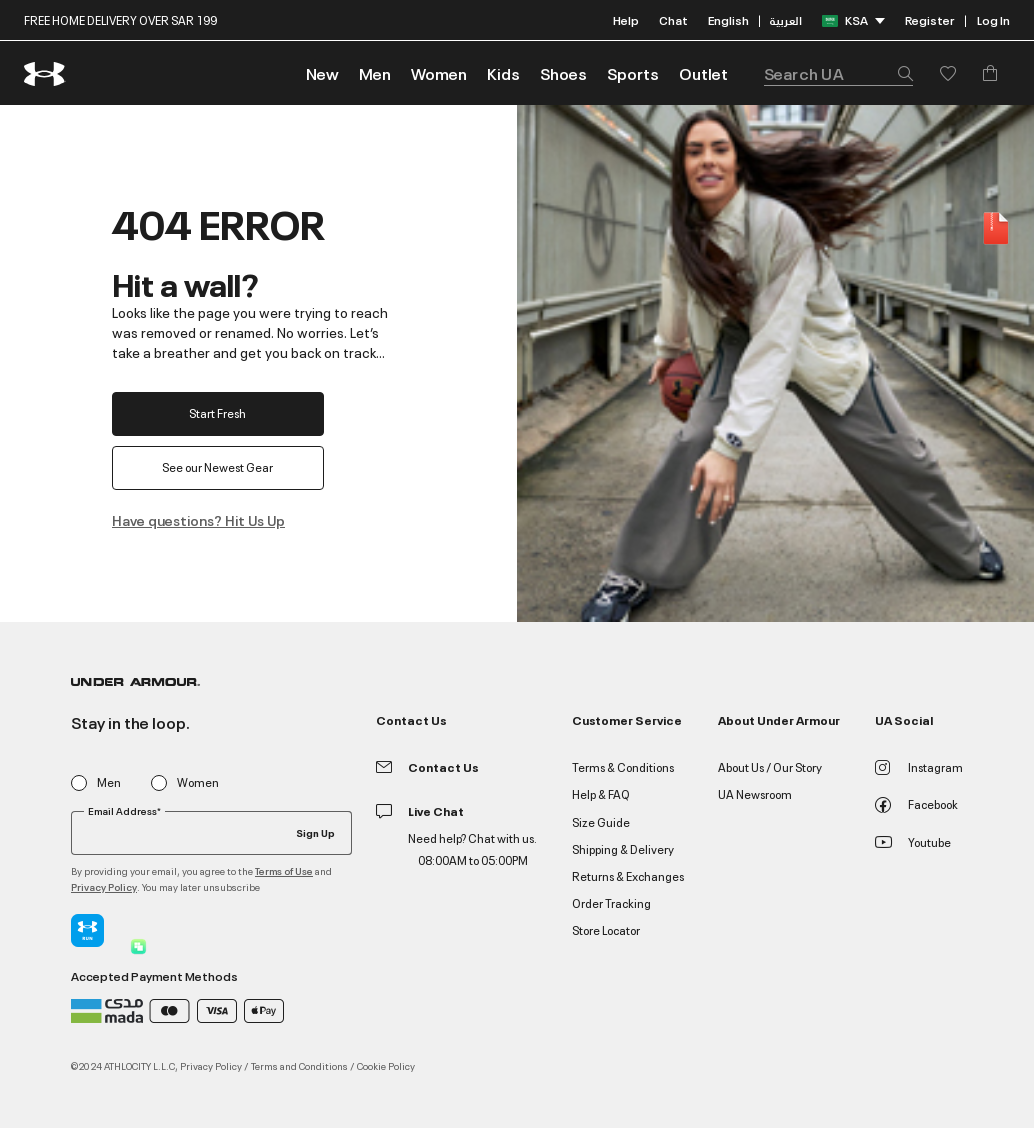 Image resolution: width=1034 pixels, height=1128 pixels. Describe the element at coordinates (138, 946) in the screenshot. I see `open window tiling and arrangement controls` at that location.